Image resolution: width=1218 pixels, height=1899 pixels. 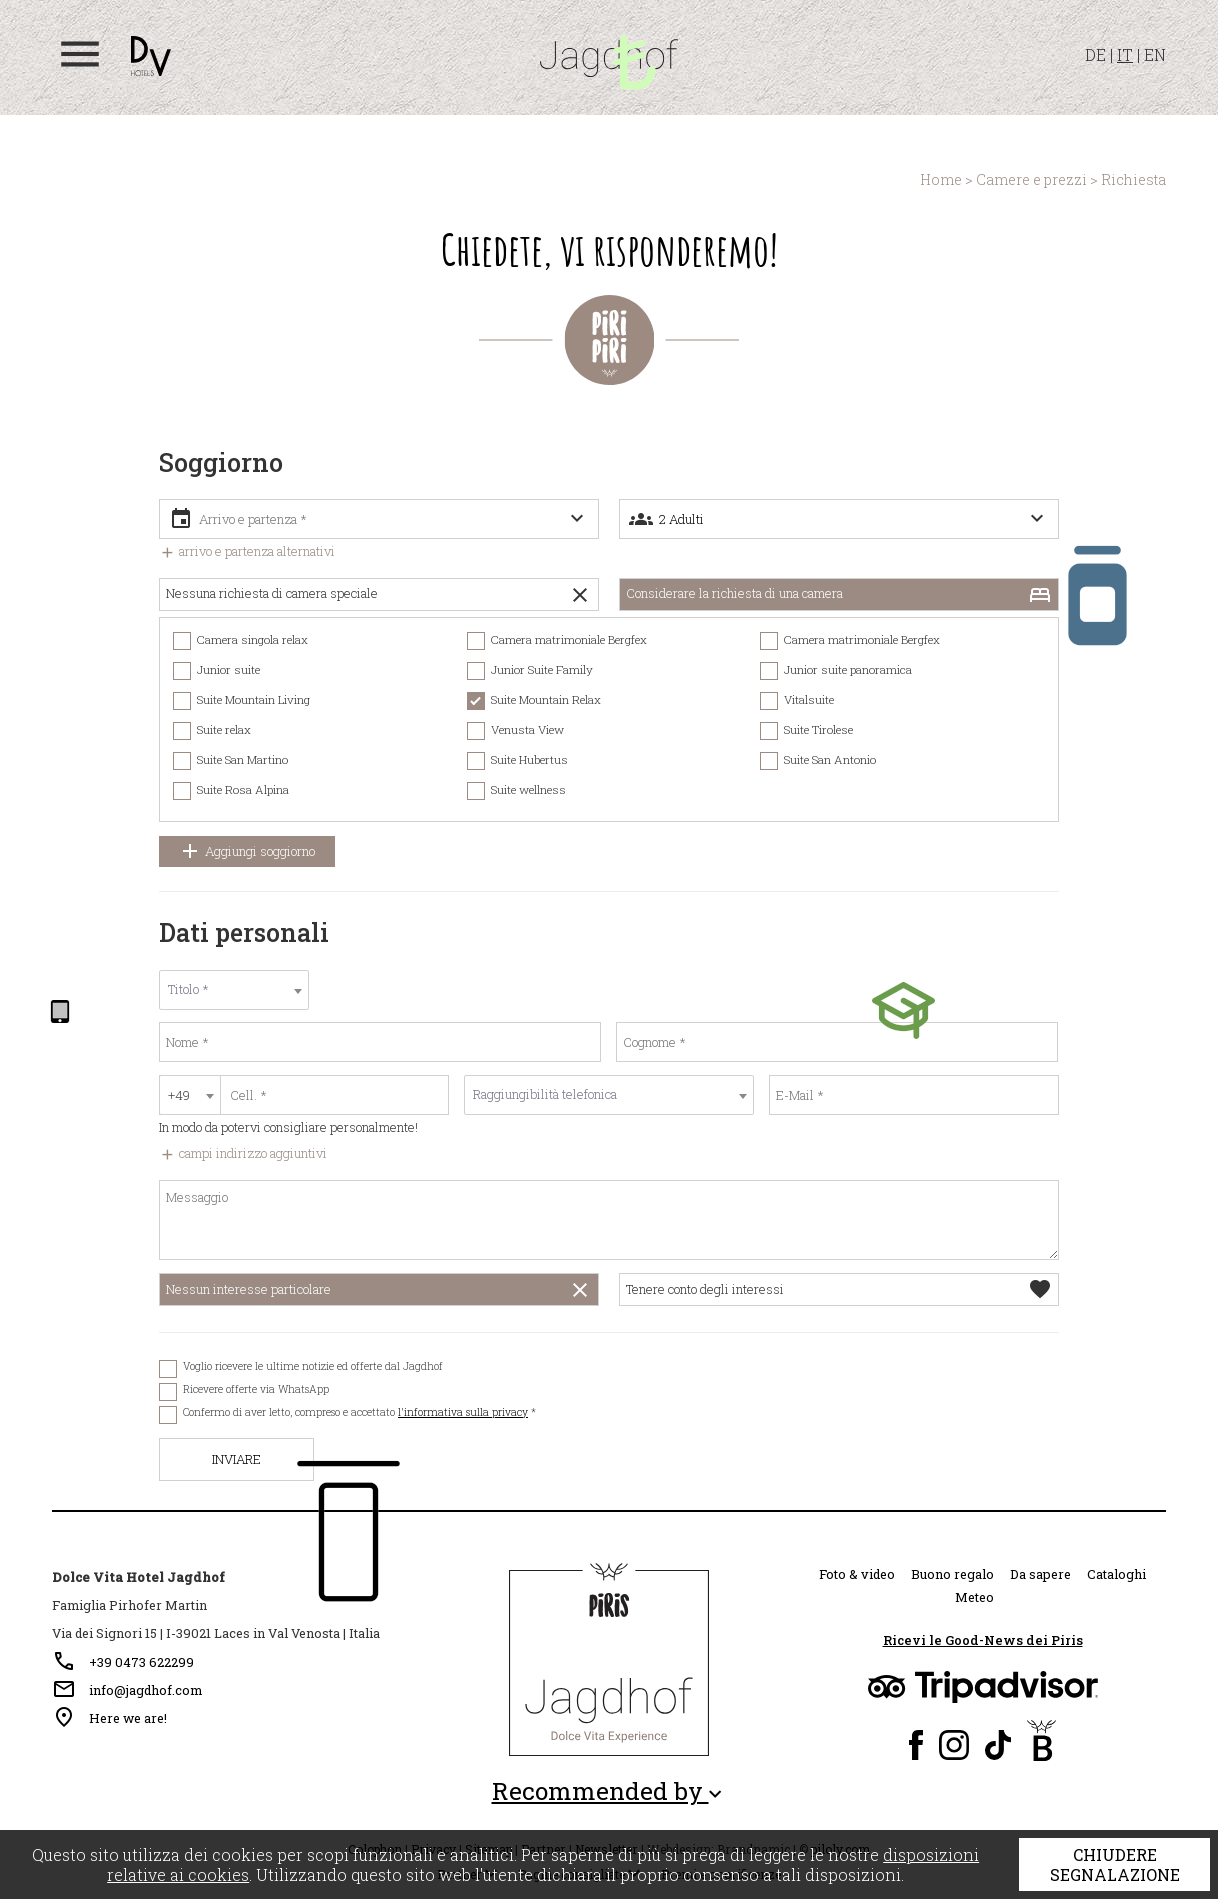 What do you see at coordinates (1097, 598) in the screenshot?
I see `store or save items in a container` at bounding box center [1097, 598].